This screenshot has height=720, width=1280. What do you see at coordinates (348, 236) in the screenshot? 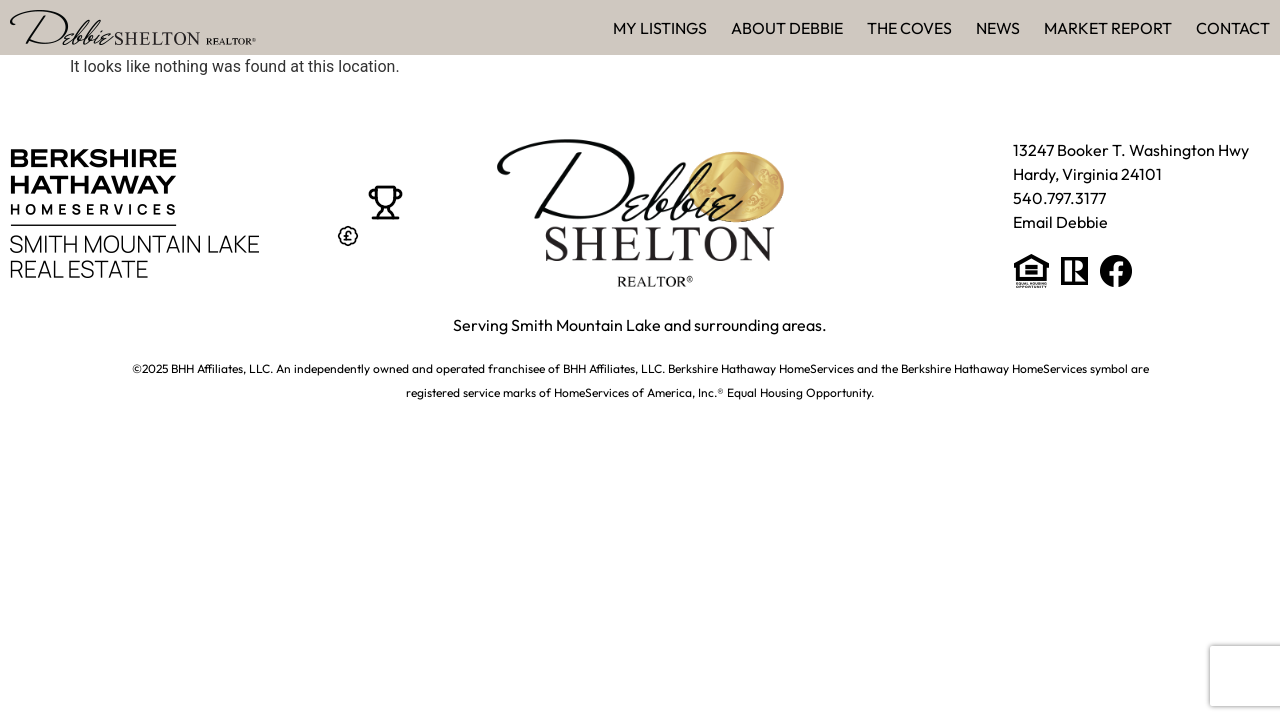
I see `indicates price or payment in british pounds` at bounding box center [348, 236].